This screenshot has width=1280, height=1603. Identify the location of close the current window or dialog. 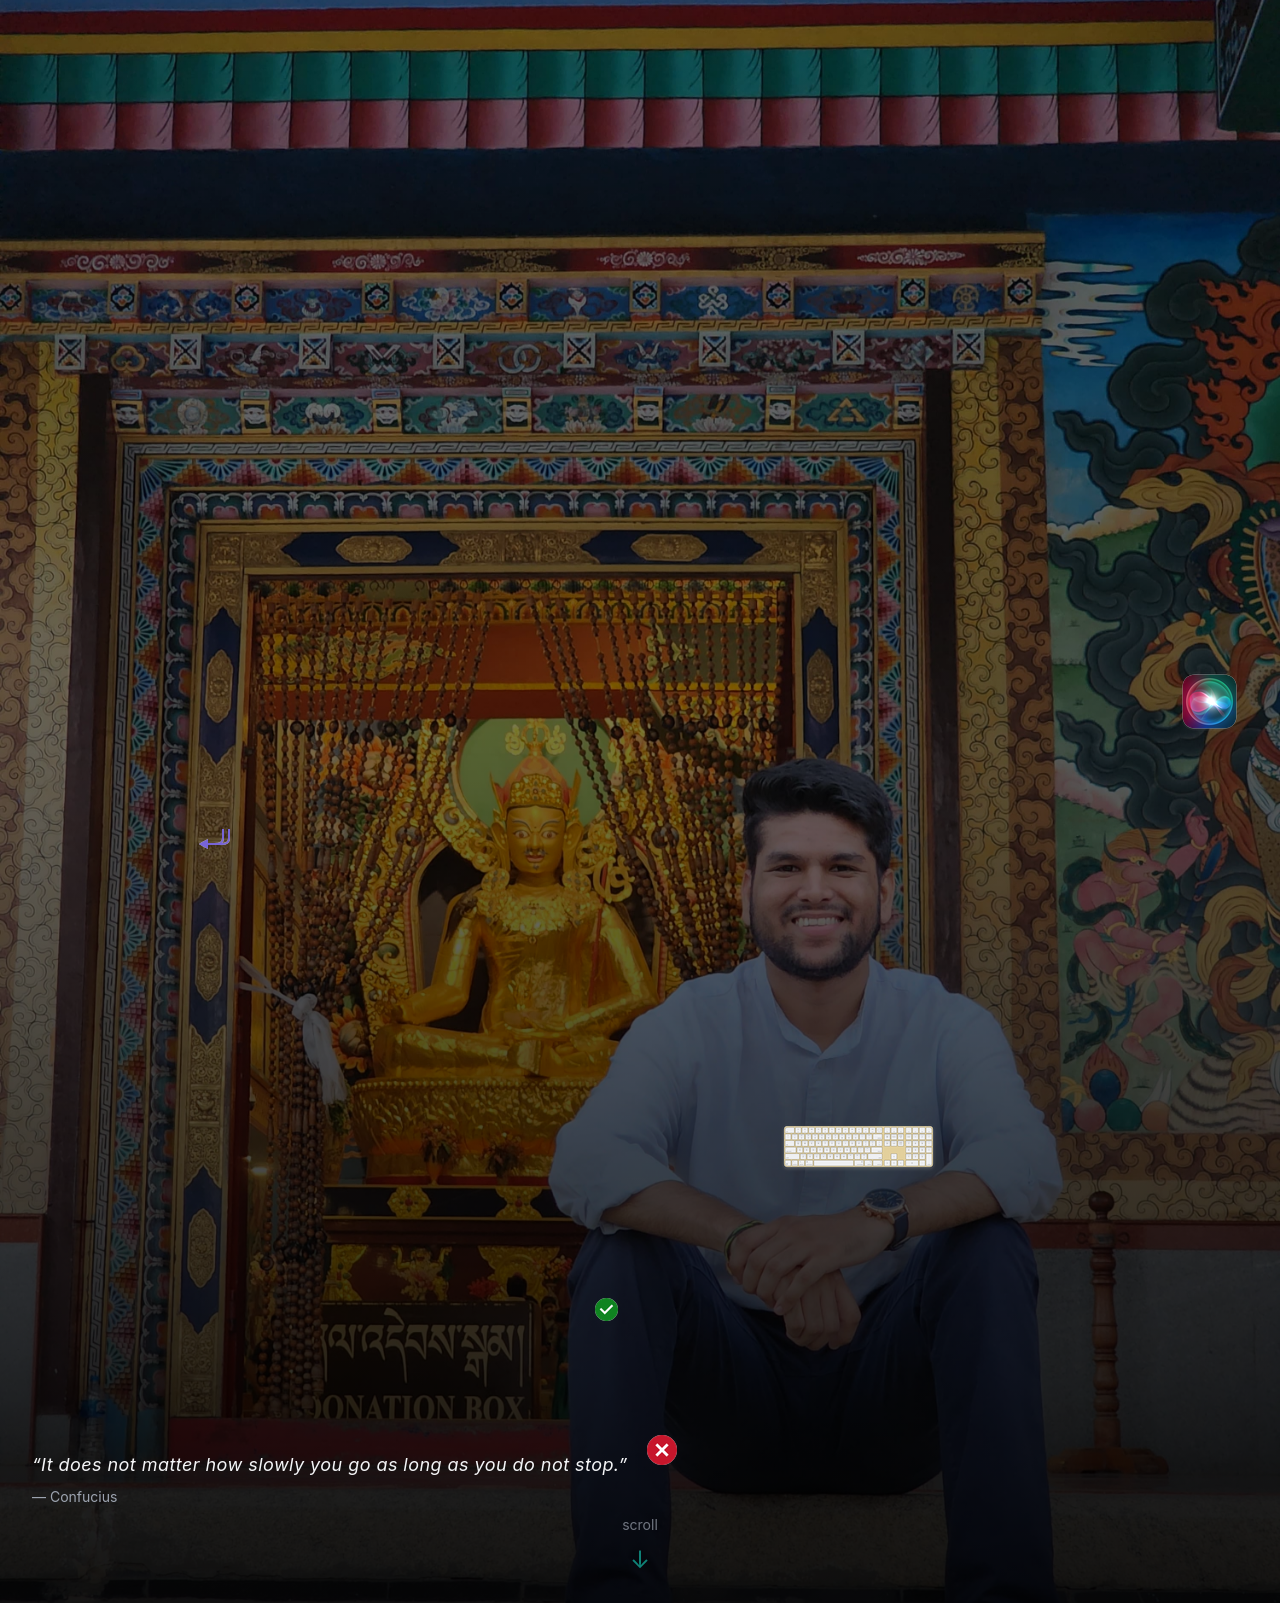
(662, 1450).